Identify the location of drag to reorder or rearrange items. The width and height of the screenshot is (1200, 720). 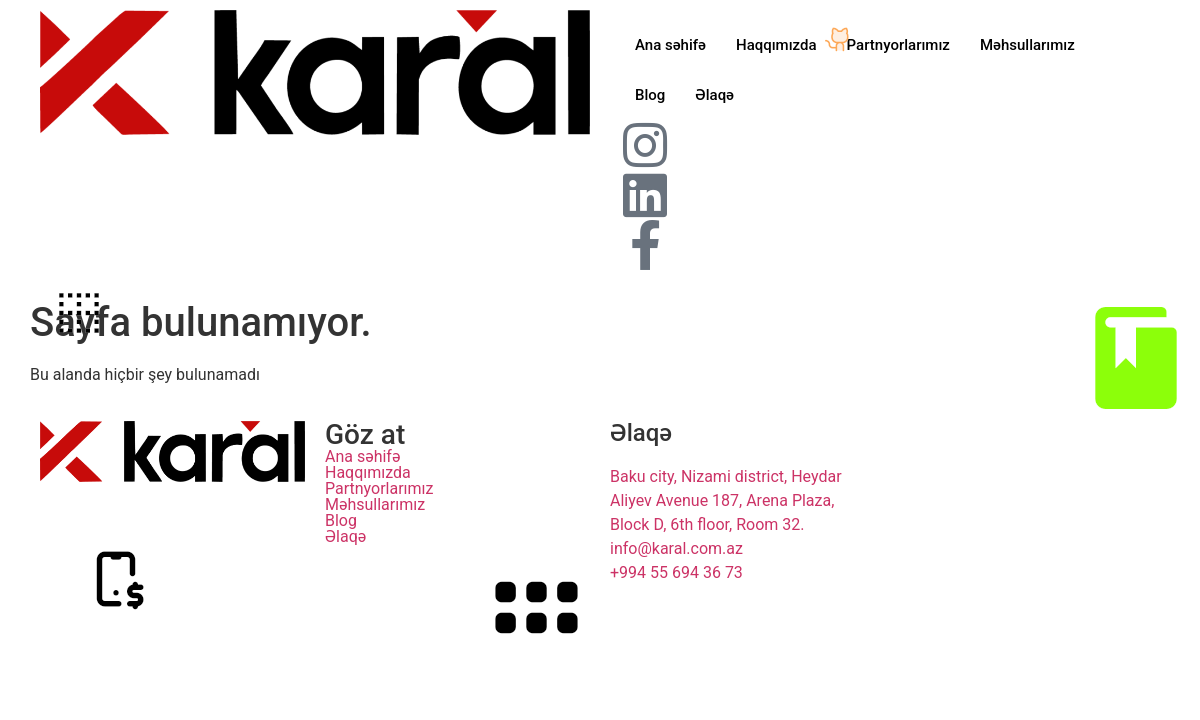
(536, 607).